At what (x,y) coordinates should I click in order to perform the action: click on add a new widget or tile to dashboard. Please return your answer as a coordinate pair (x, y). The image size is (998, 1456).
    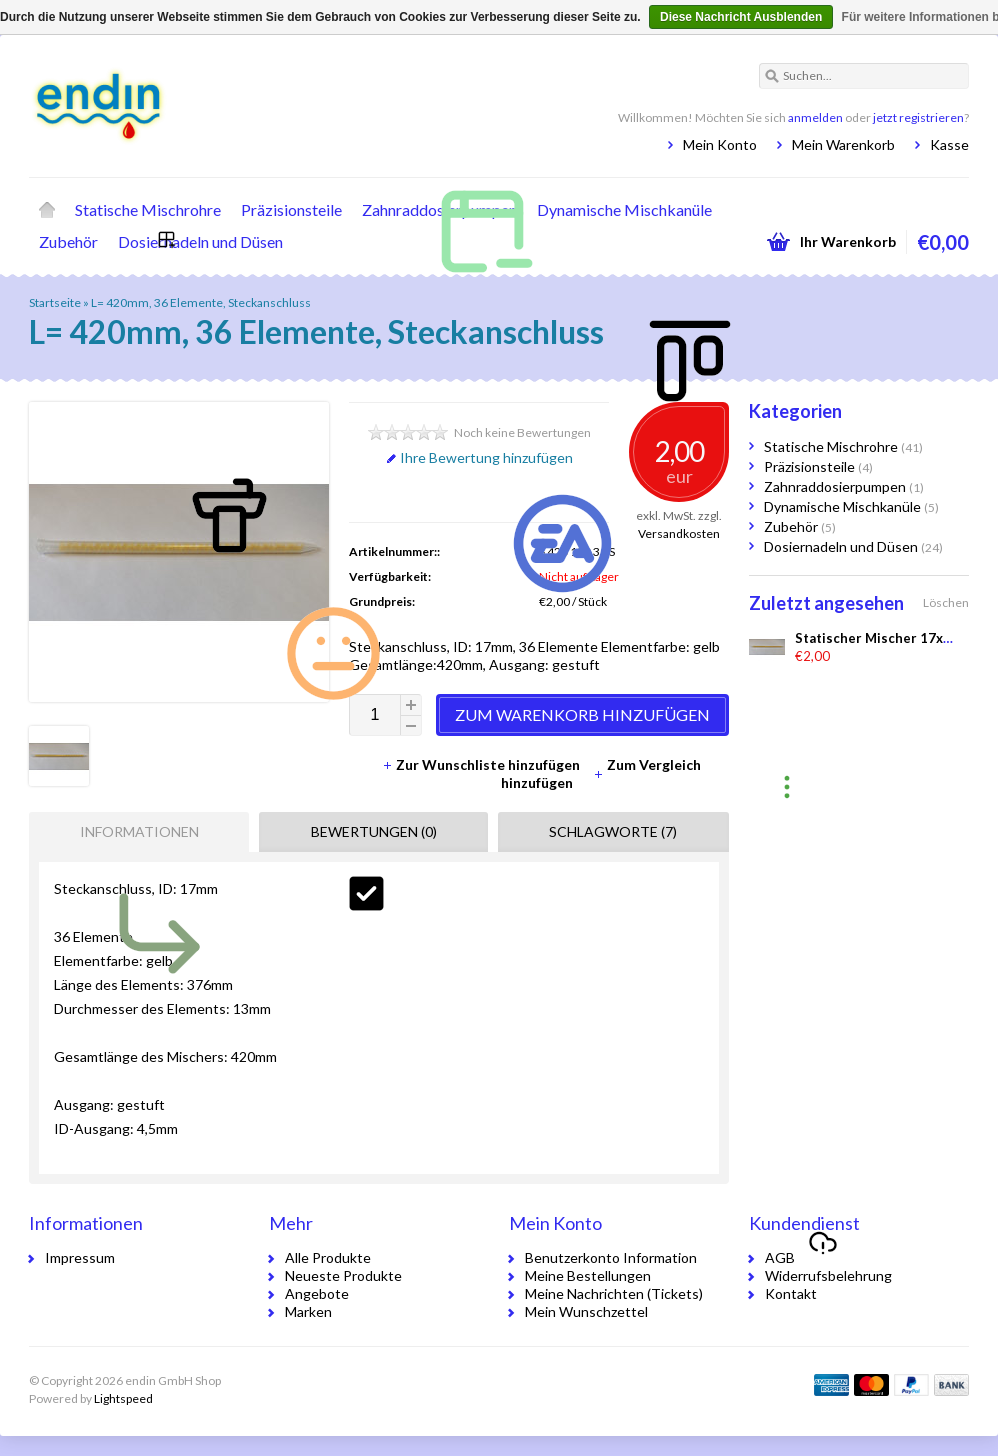
    Looking at the image, I should click on (166, 239).